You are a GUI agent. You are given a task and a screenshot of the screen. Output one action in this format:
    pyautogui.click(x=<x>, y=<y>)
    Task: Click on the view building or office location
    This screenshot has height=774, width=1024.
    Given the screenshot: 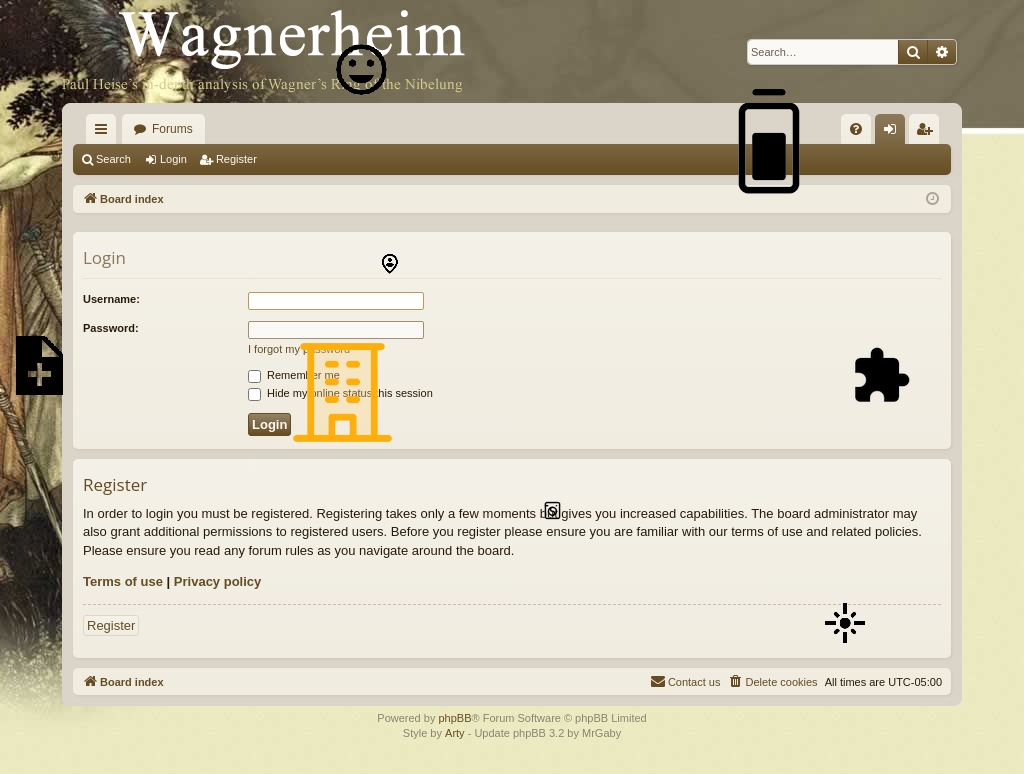 What is the action you would take?
    pyautogui.click(x=342, y=392)
    